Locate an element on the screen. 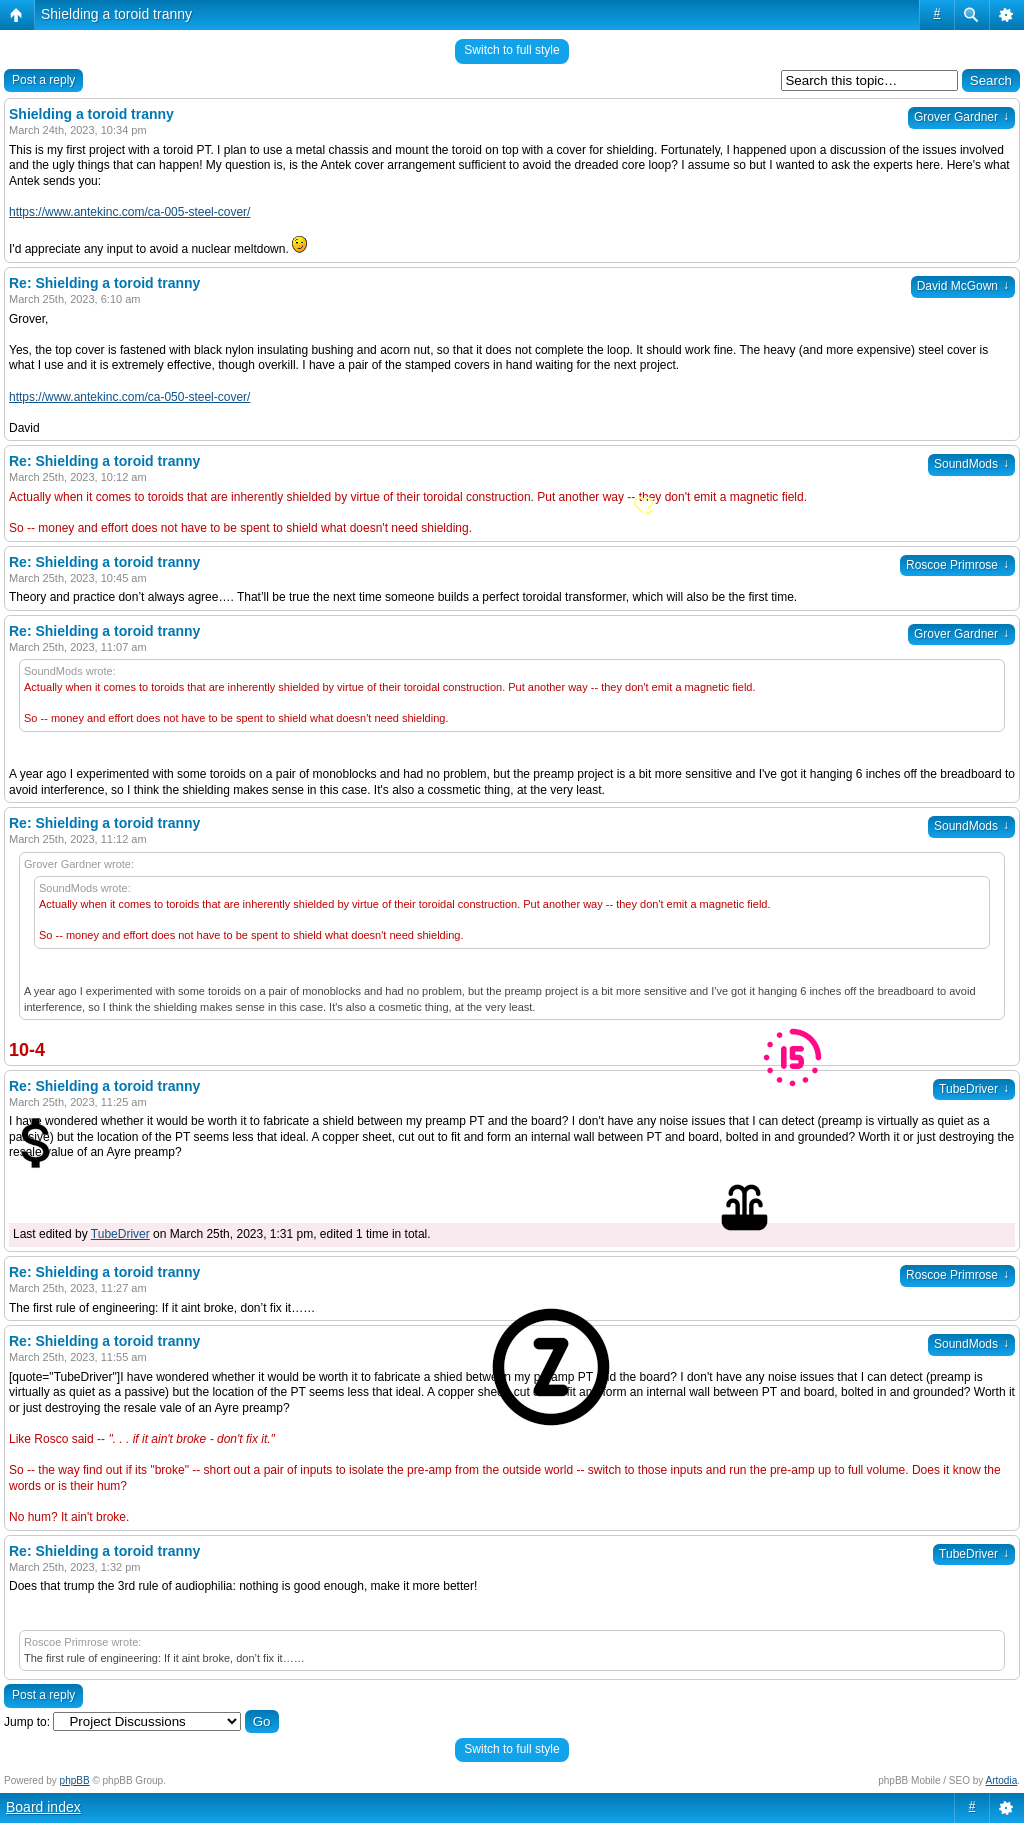 This screenshot has height=1823, width=1024. set a 15-minute timer is located at coordinates (792, 1057).